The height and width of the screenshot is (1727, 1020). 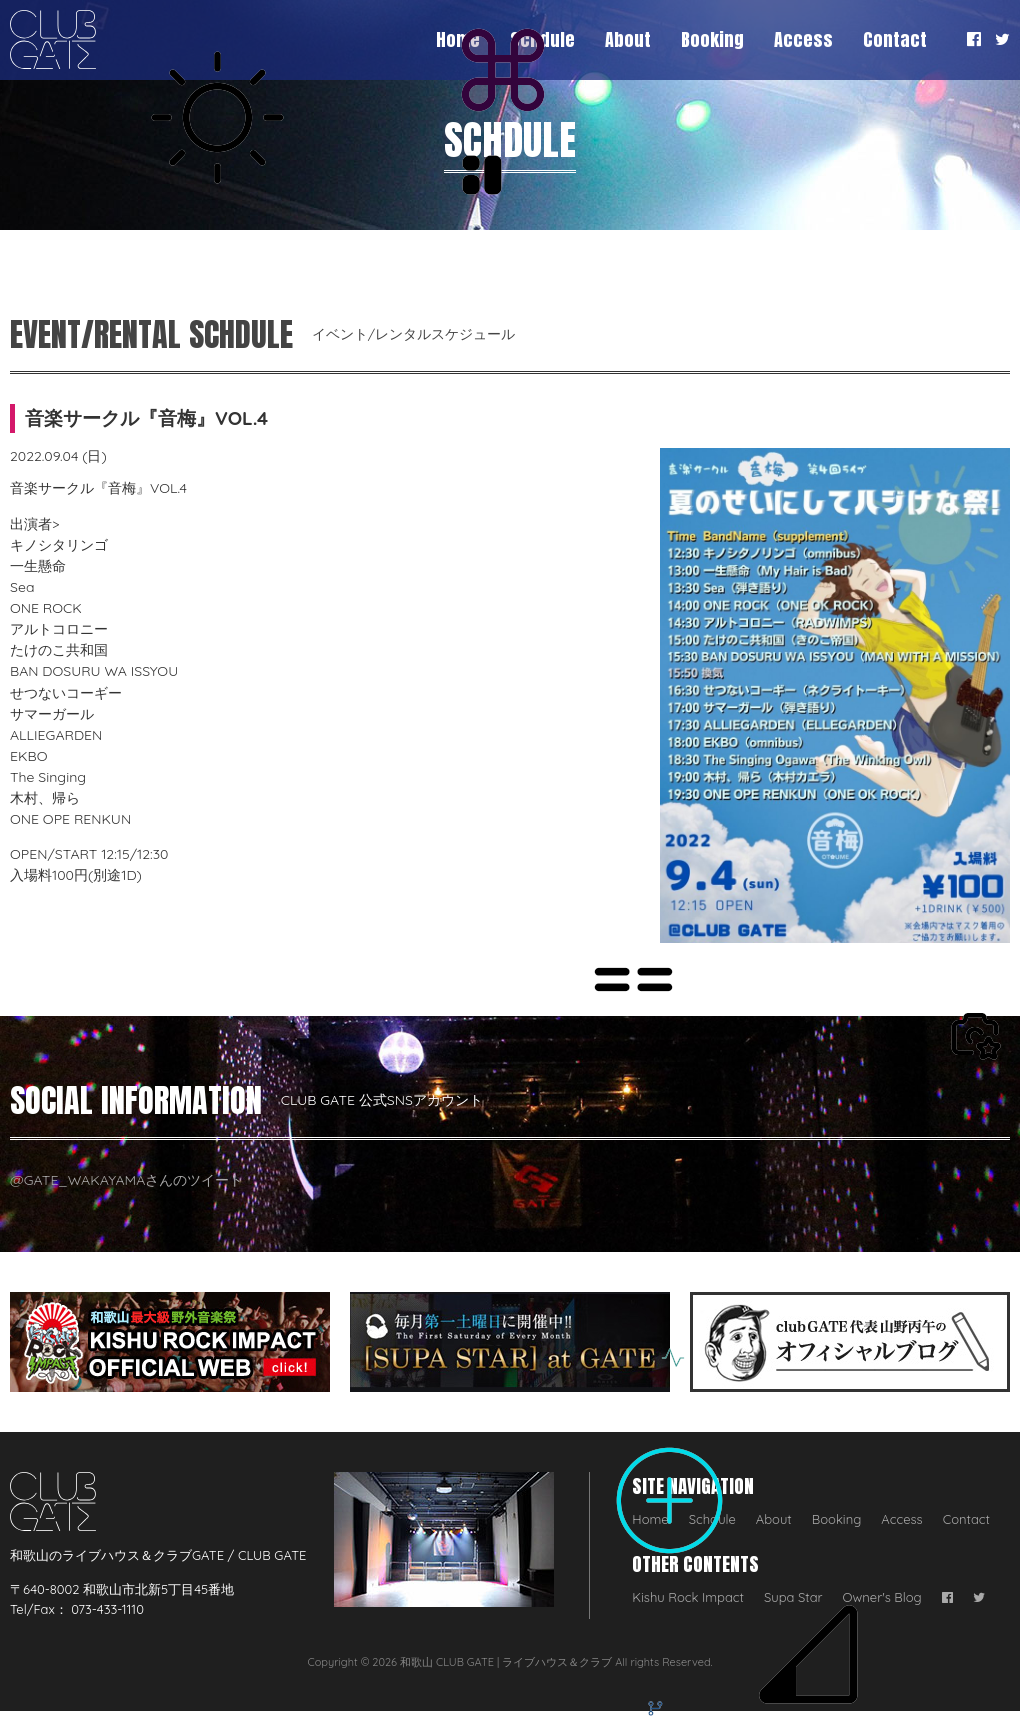 I want to click on switch to grid or layout view, so click(x=482, y=175).